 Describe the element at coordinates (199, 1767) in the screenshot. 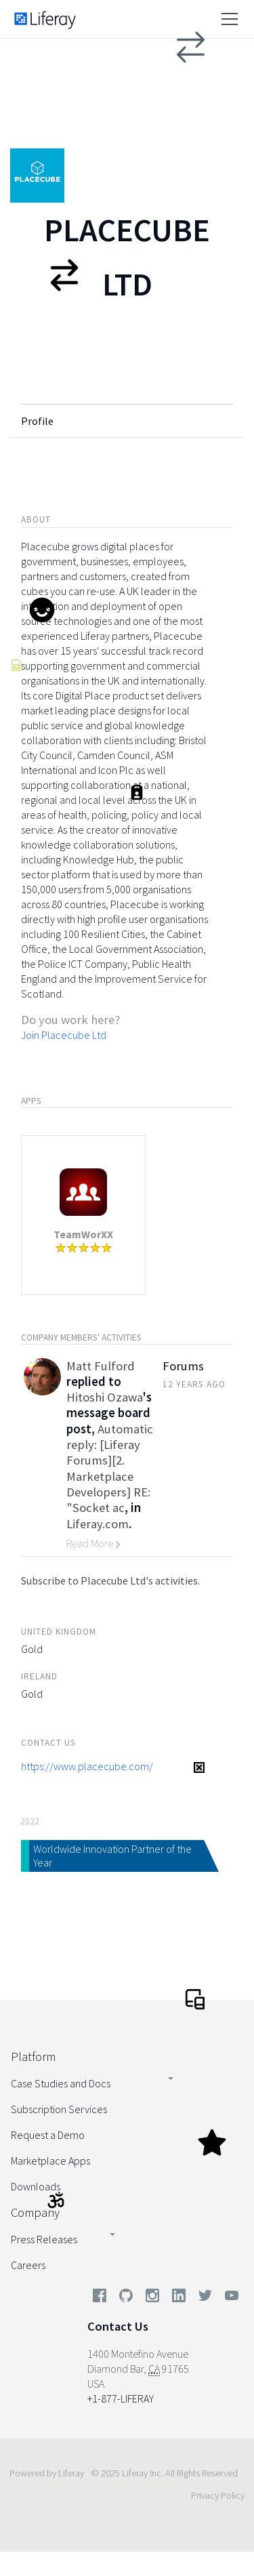

I see `indicates a disabled or unavailable feature` at that location.